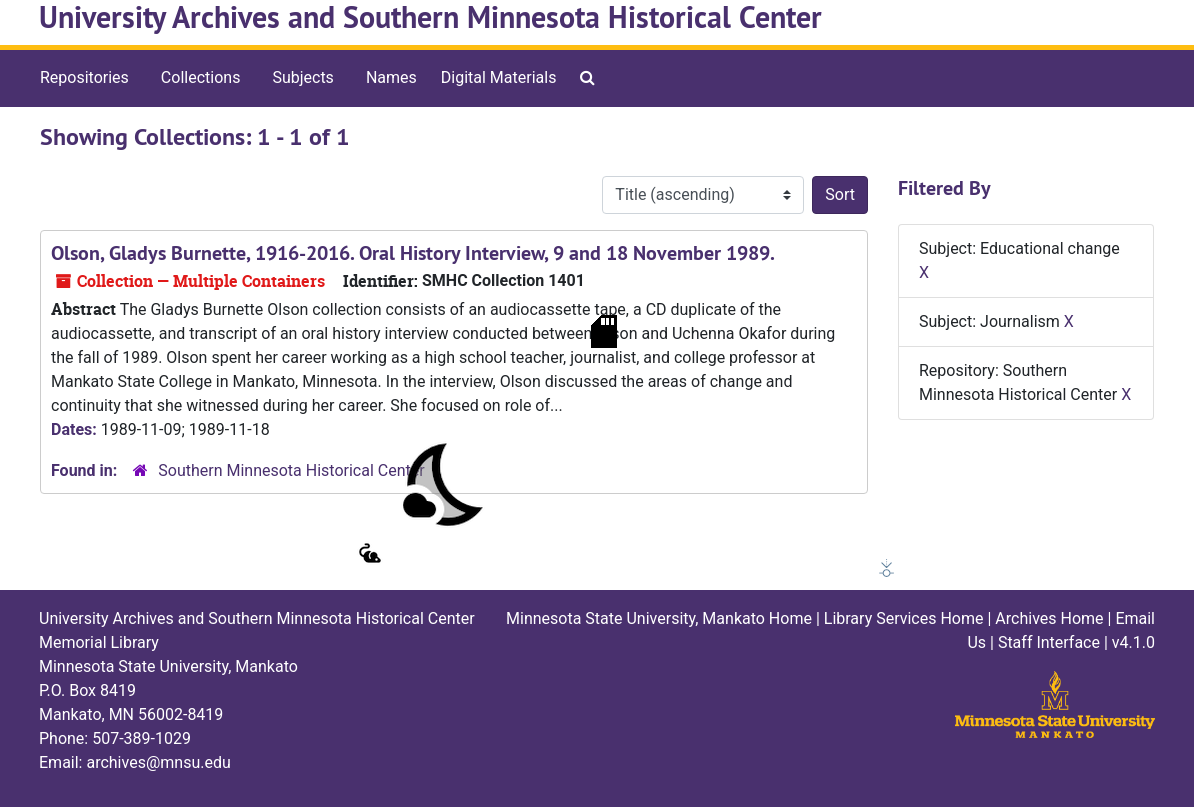 The image size is (1194, 807). I want to click on fetch changes from remote repository, so click(886, 568).